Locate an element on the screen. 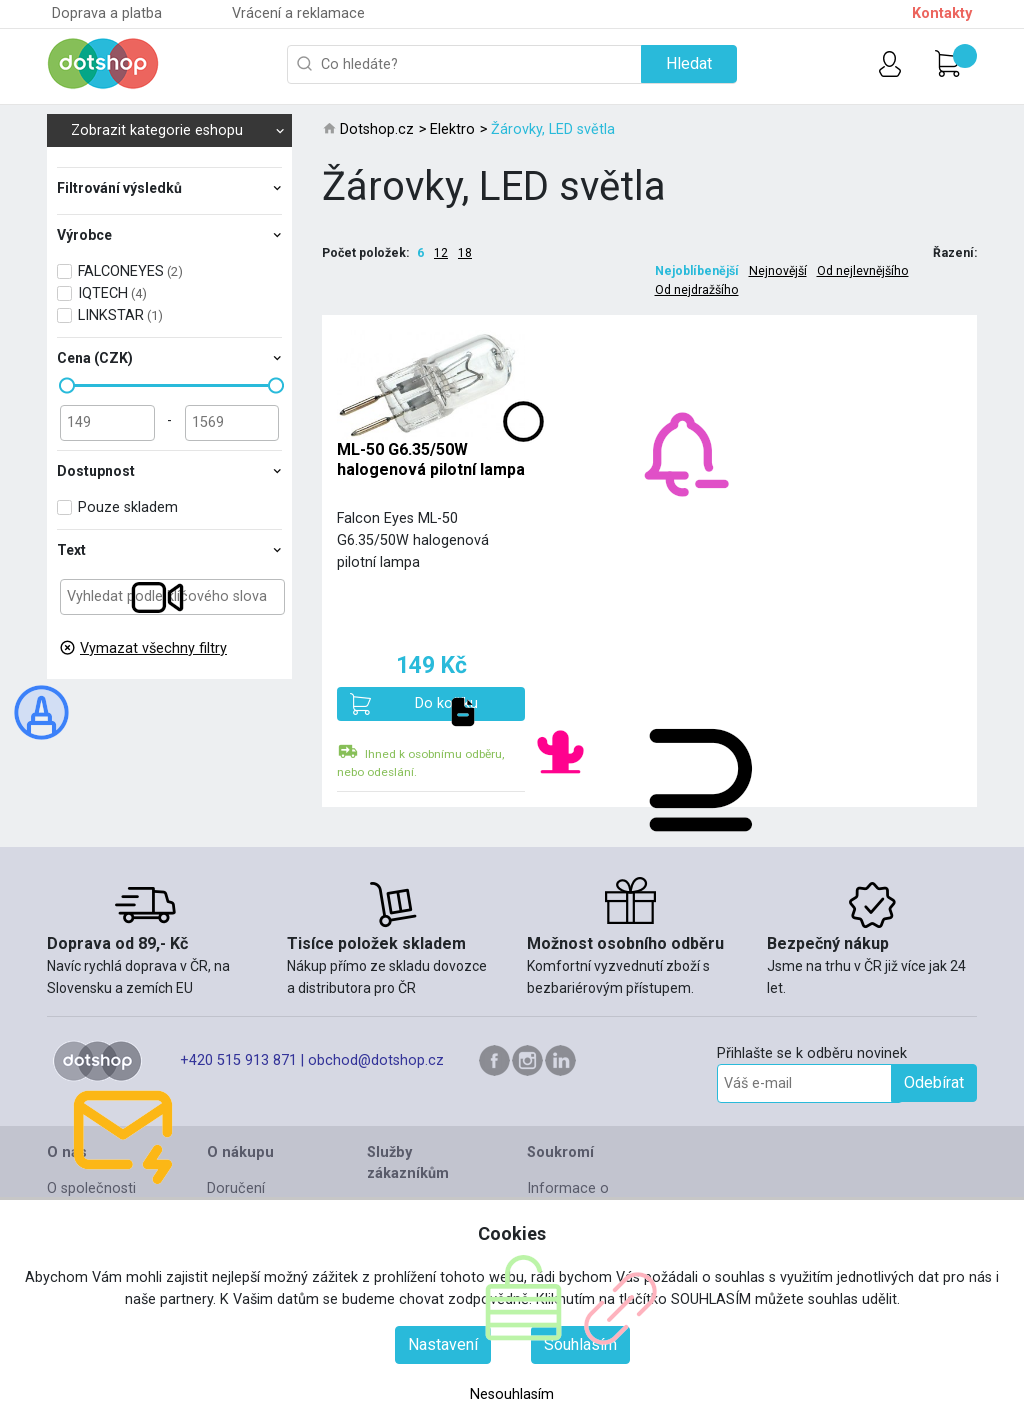  indicates a superset relationship in mathematical notation is located at coordinates (698, 782).